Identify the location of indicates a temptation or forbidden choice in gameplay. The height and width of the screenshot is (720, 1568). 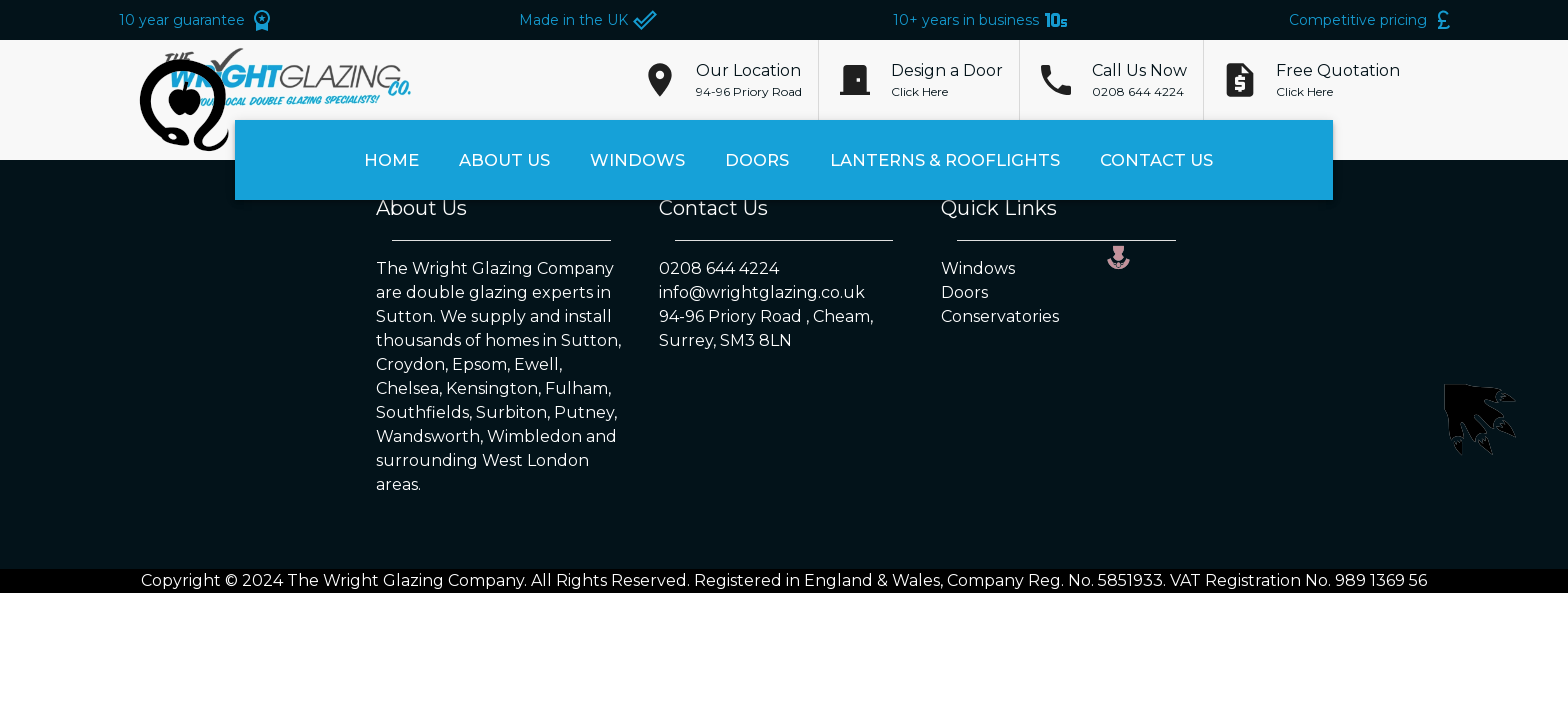
(184, 104).